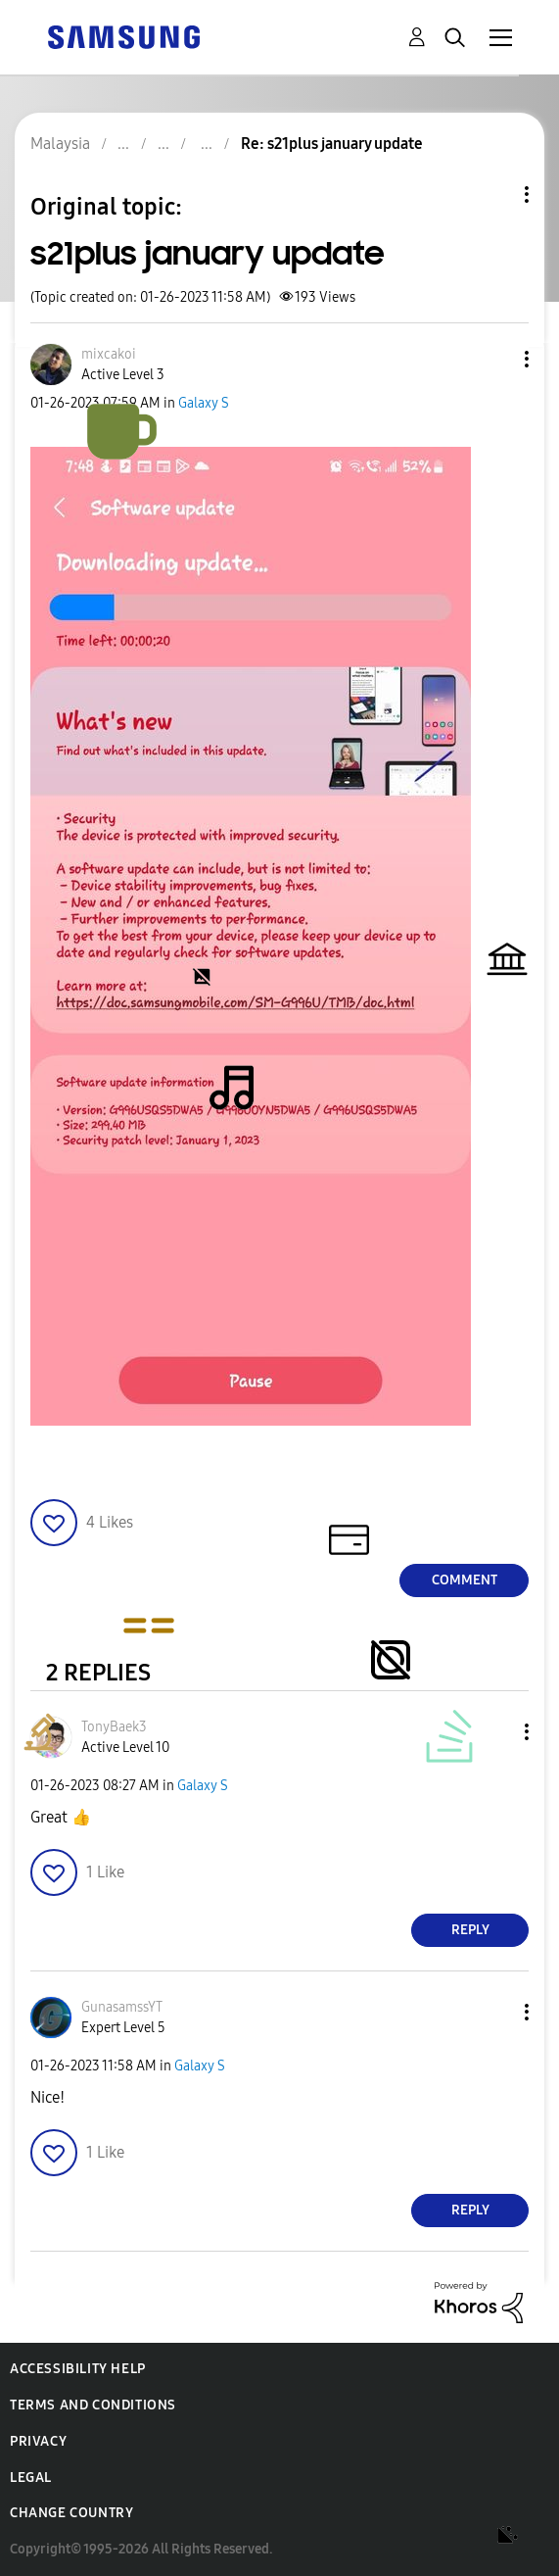 This screenshot has height=2576, width=559. What do you see at coordinates (38, 1731) in the screenshot?
I see `access scientific or research tools` at bounding box center [38, 1731].